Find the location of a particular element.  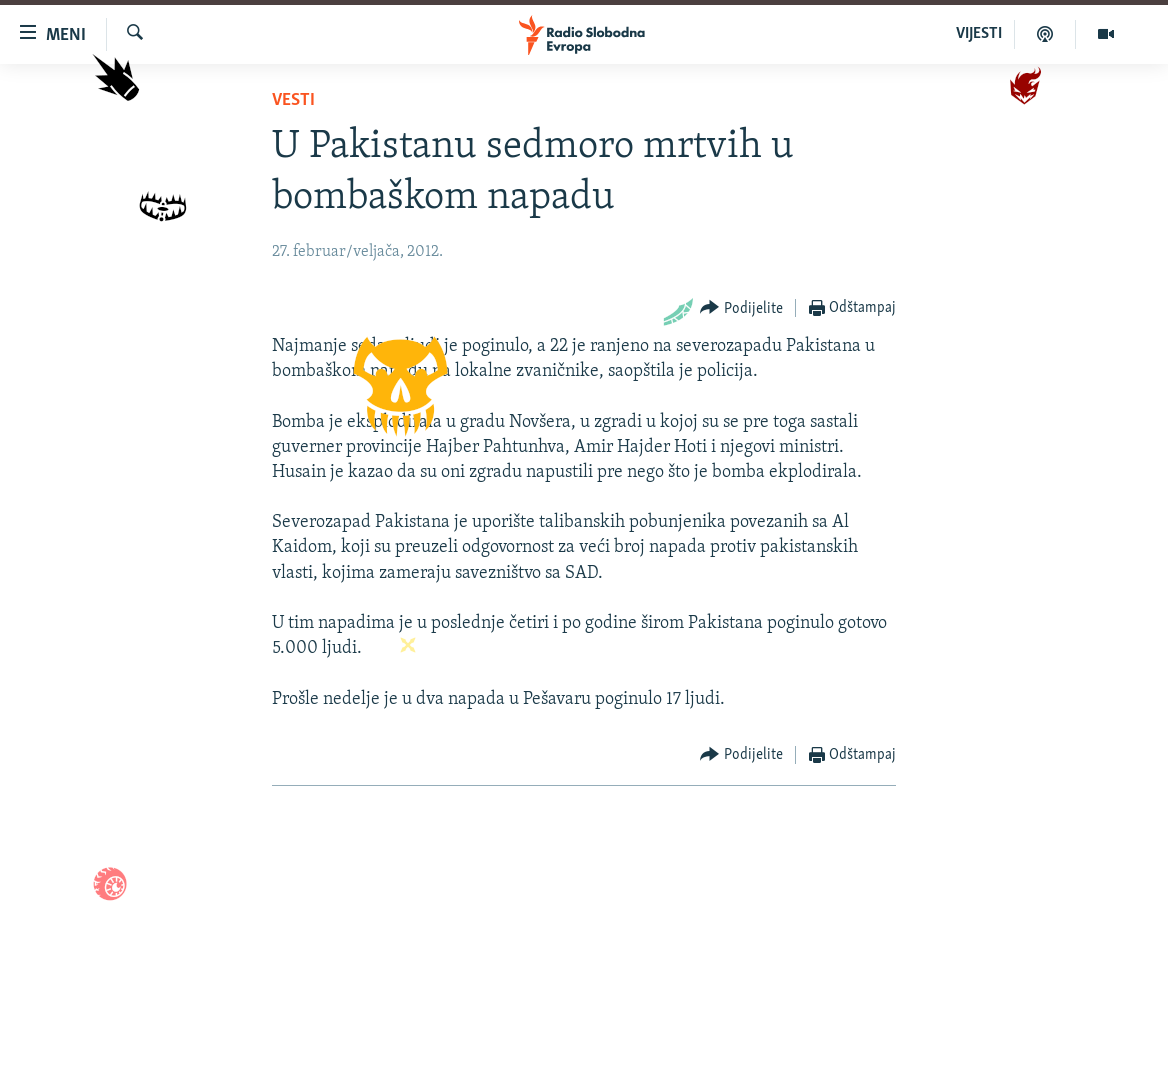

indicates a monster or enemy character is located at coordinates (399, 383).